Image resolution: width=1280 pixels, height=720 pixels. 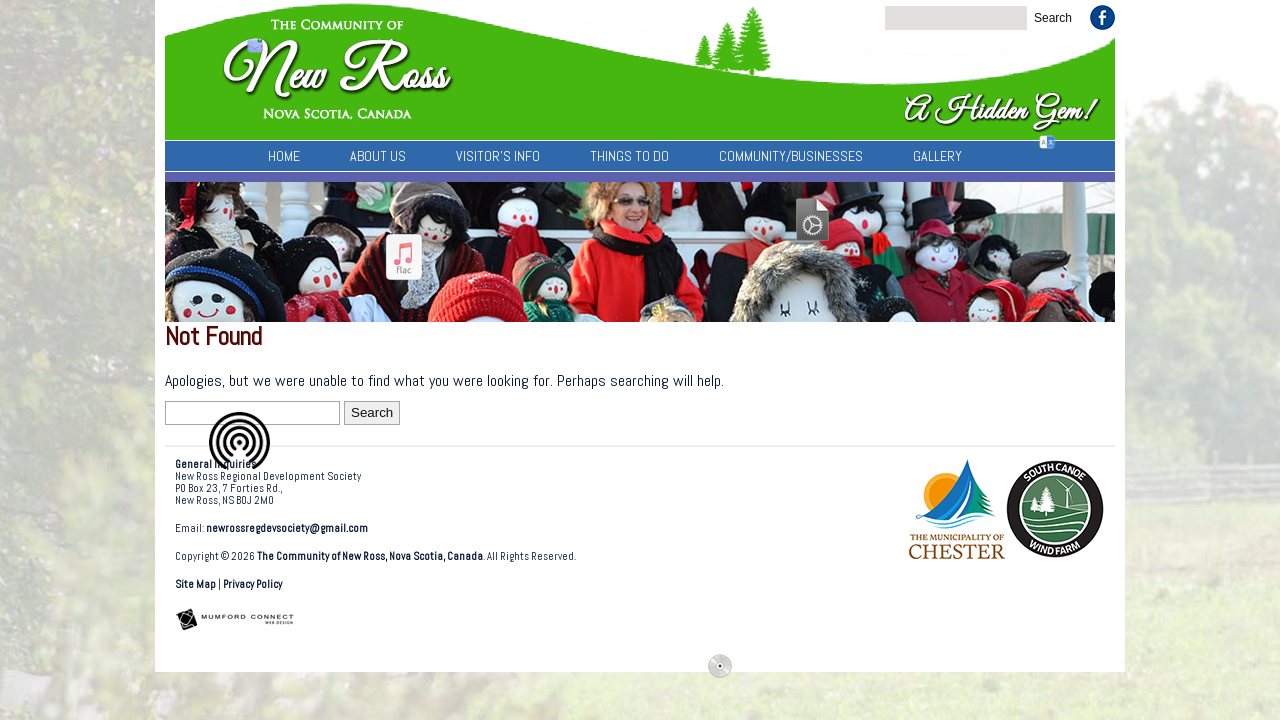 I want to click on message sent successfully, so click(x=255, y=46).